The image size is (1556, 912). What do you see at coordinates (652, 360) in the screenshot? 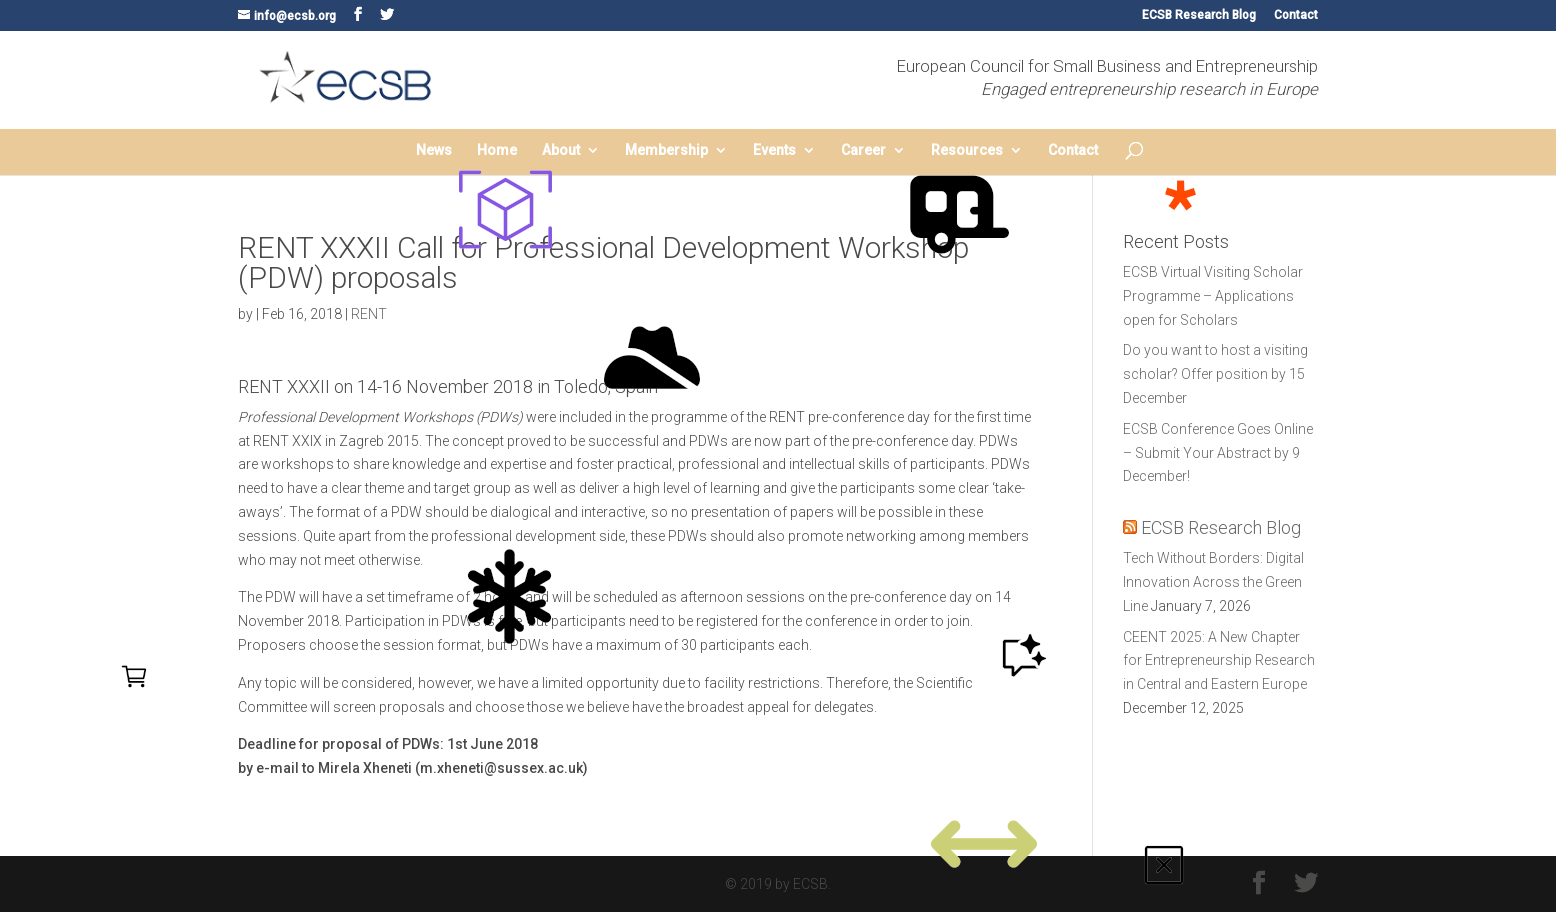
I see `select western or cowboy theme` at bounding box center [652, 360].